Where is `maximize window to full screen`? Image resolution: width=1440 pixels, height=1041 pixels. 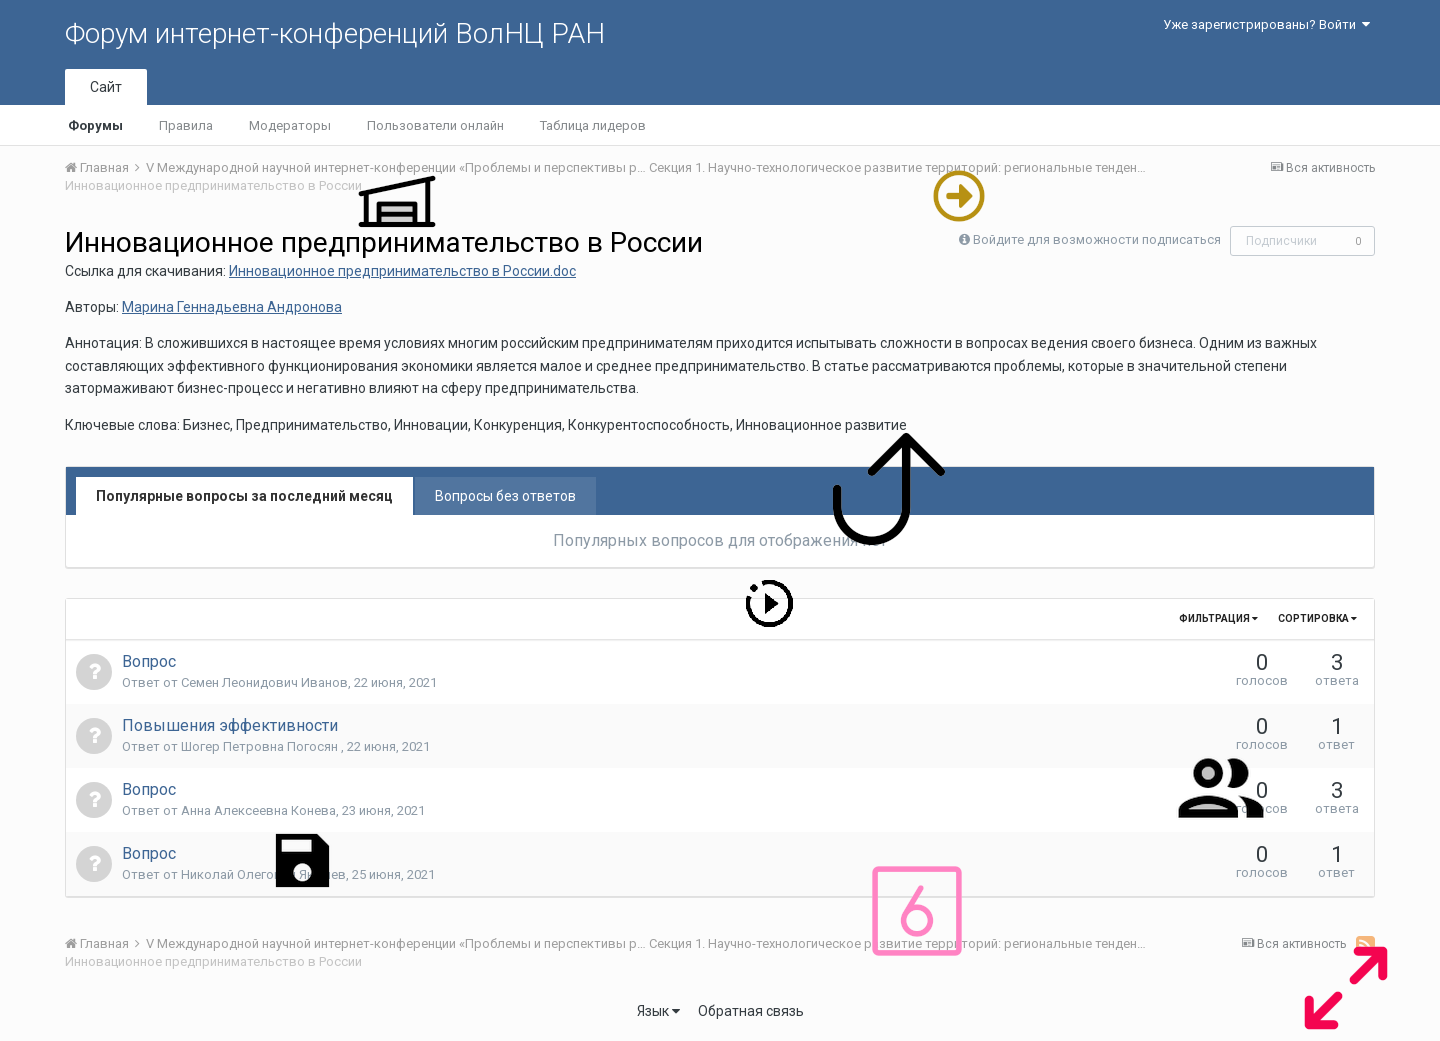
maximize window to full screen is located at coordinates (1346, 988).